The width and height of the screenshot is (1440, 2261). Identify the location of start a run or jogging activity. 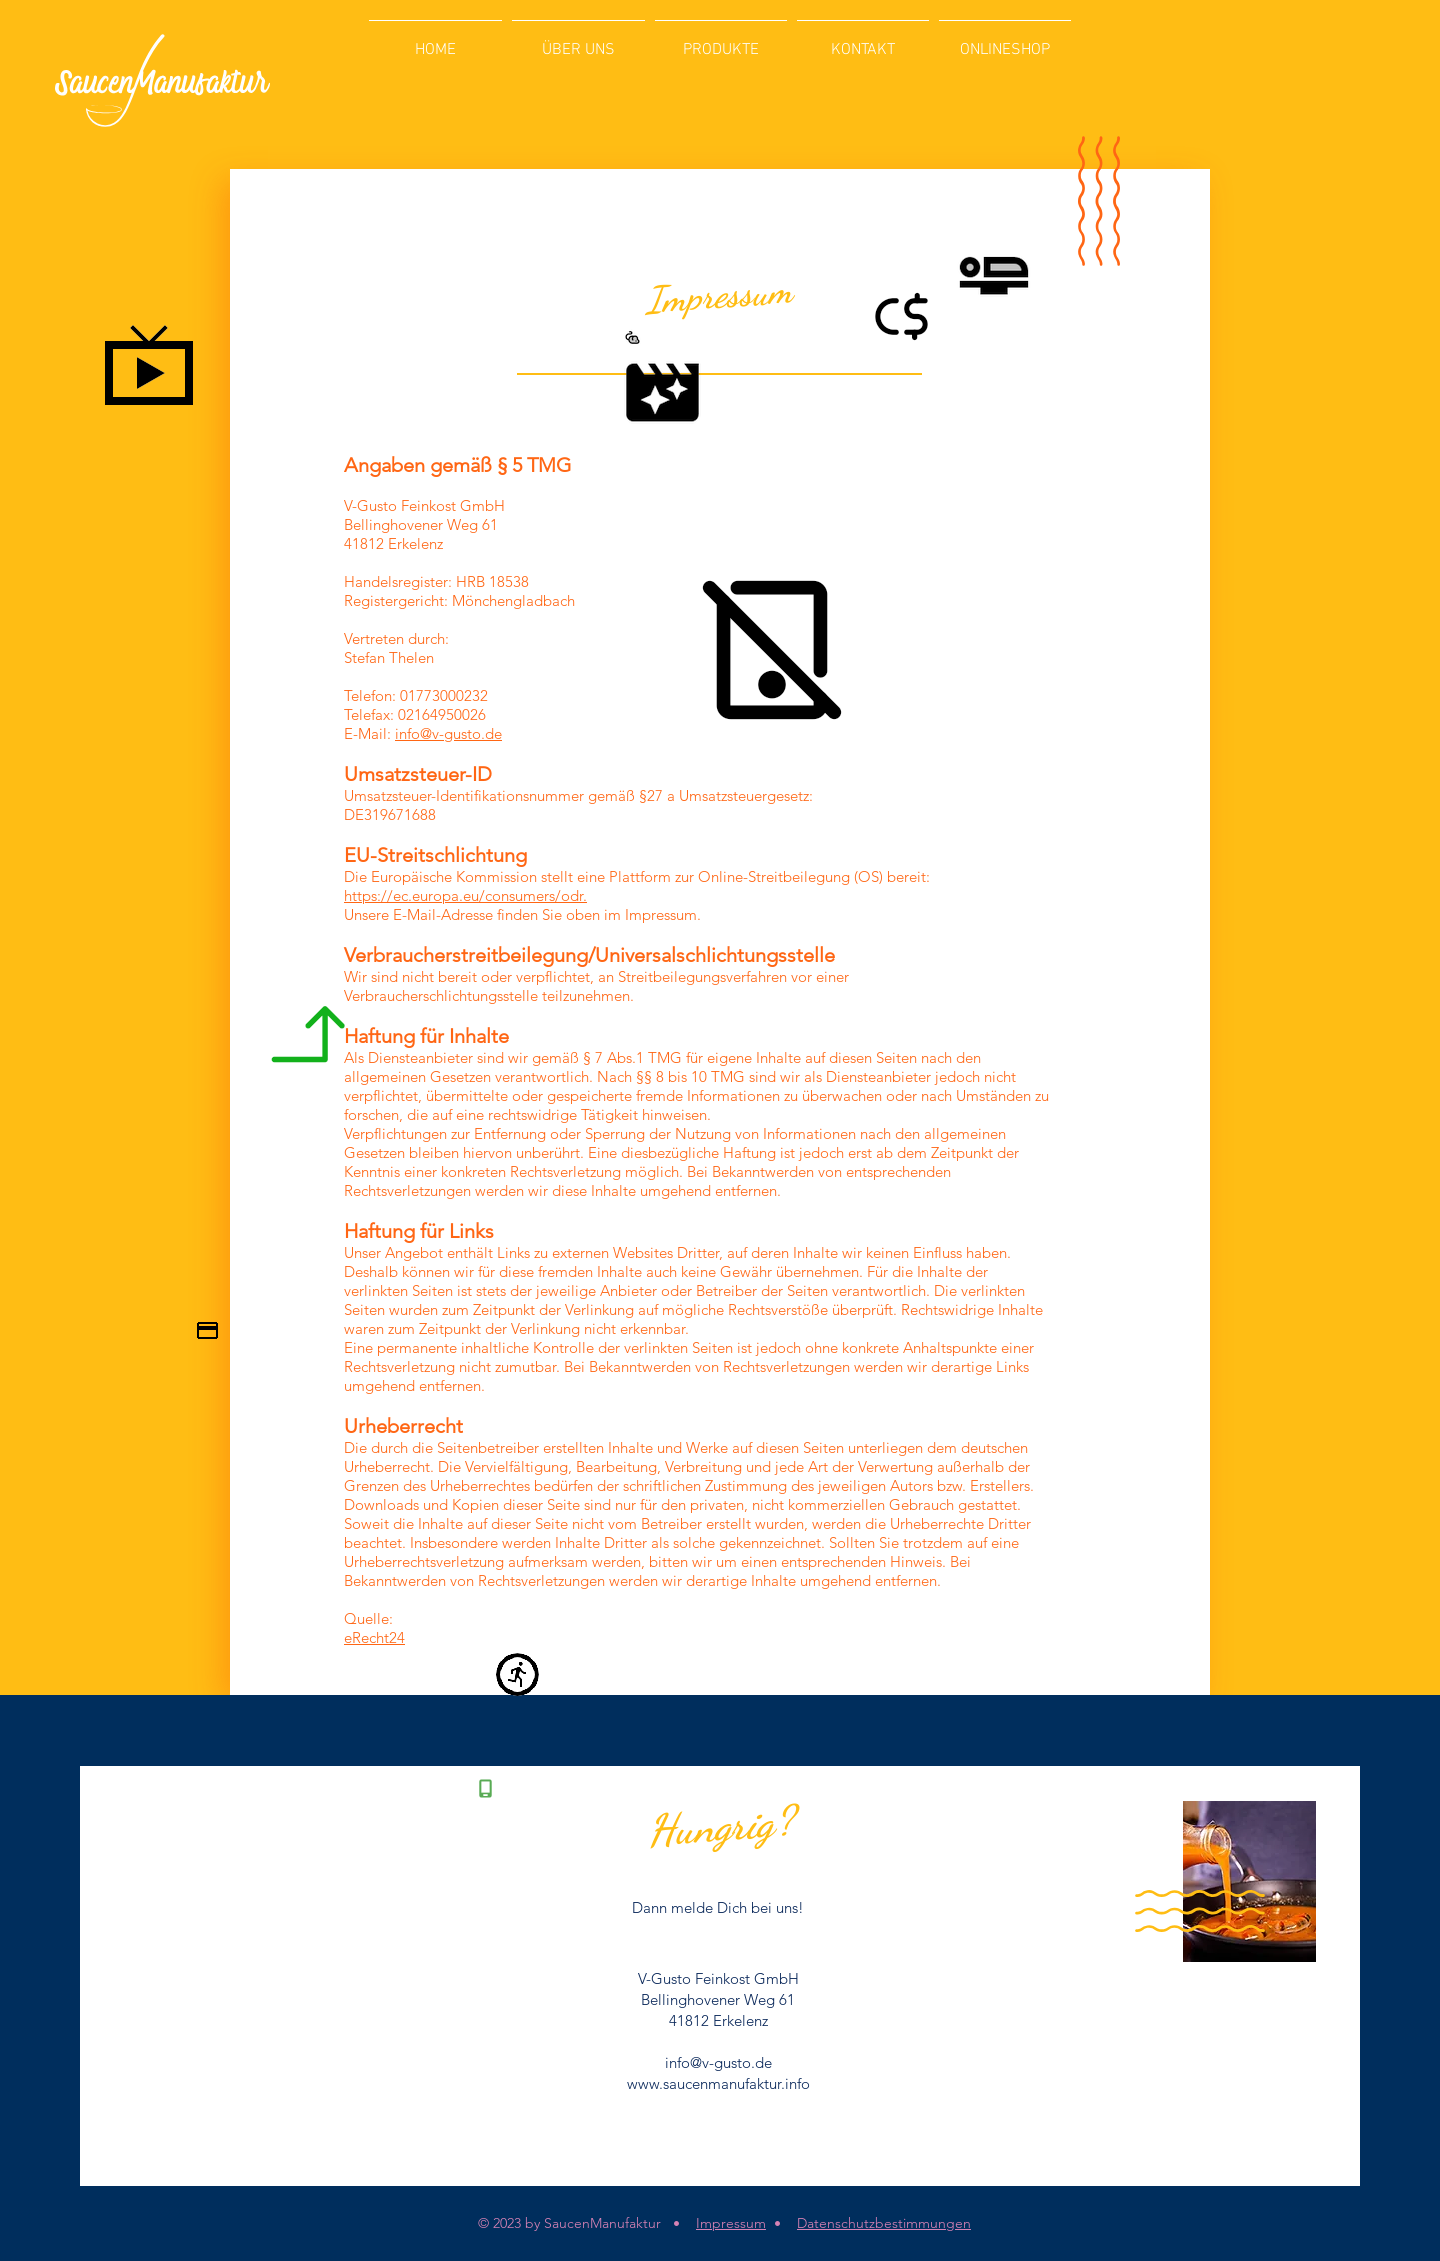
(517, 1674).